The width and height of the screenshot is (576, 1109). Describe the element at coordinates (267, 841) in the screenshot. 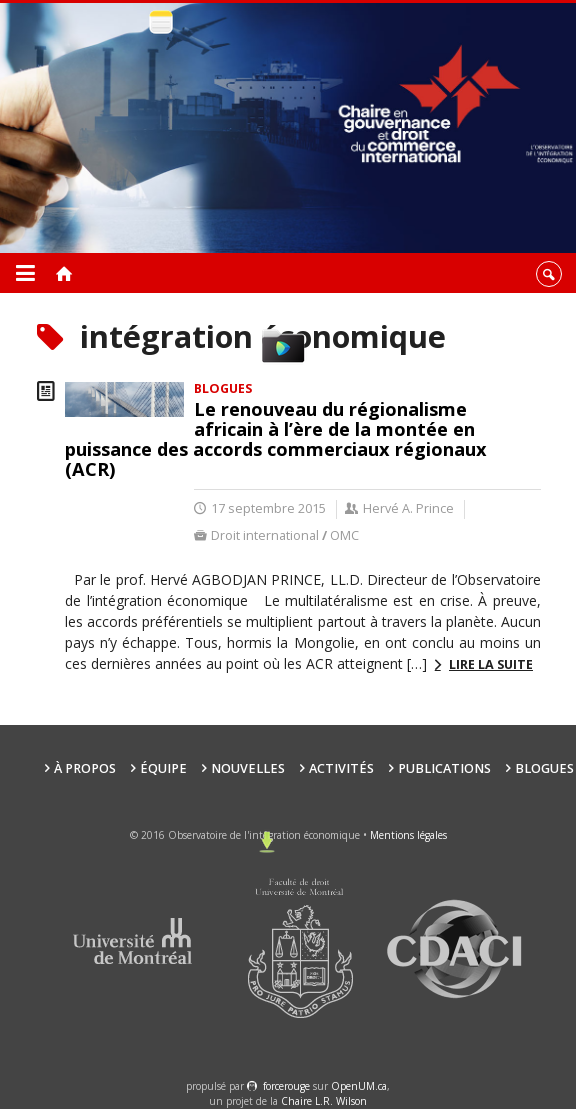

I see `save the current file or document` at that location.